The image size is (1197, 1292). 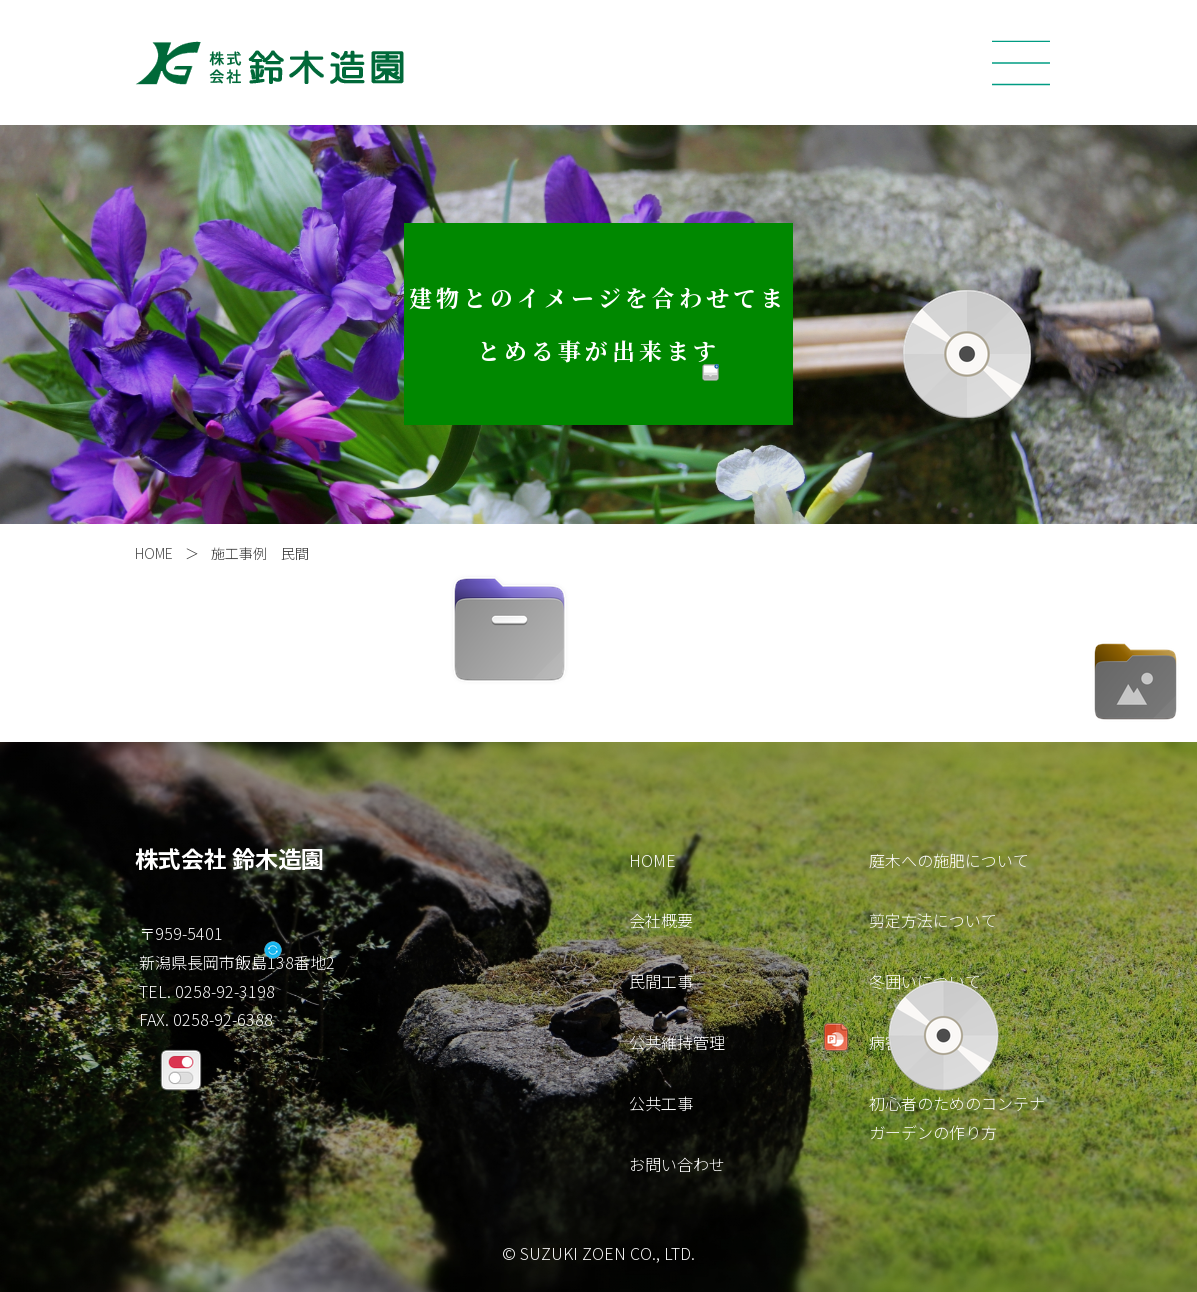 What do you see at coordinates (1135, 681) in the screenshot?
I see `open your pictures folder` at bounding box center [1135, 681].